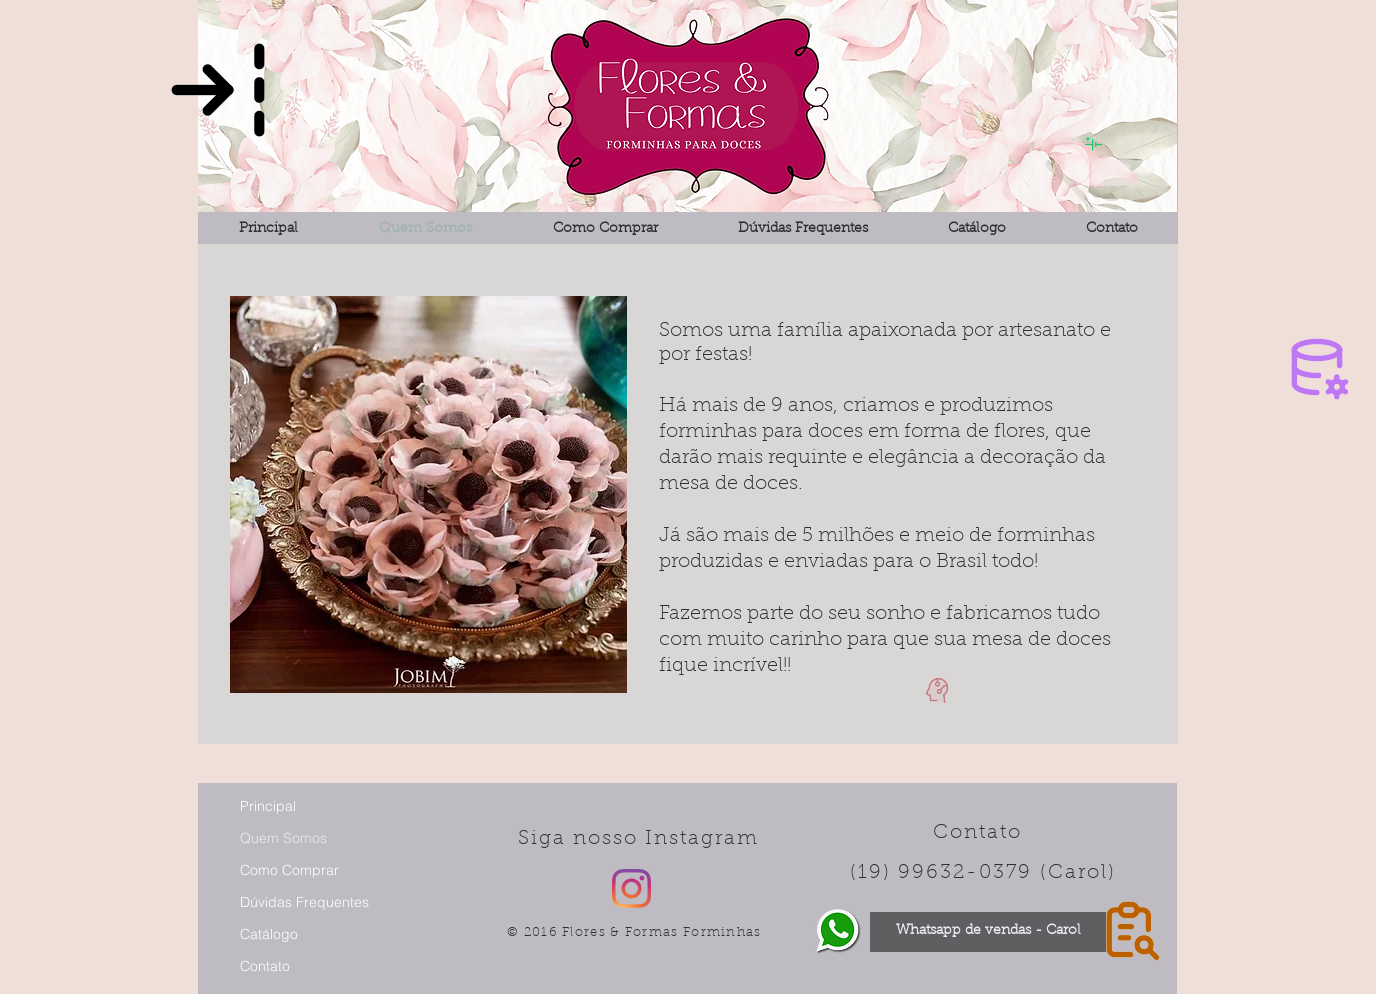 This screenshot has height=994, width=1376. Describe the element at coordinates (1317, 367) in the screenshot. I see `configure database settings` at that location.